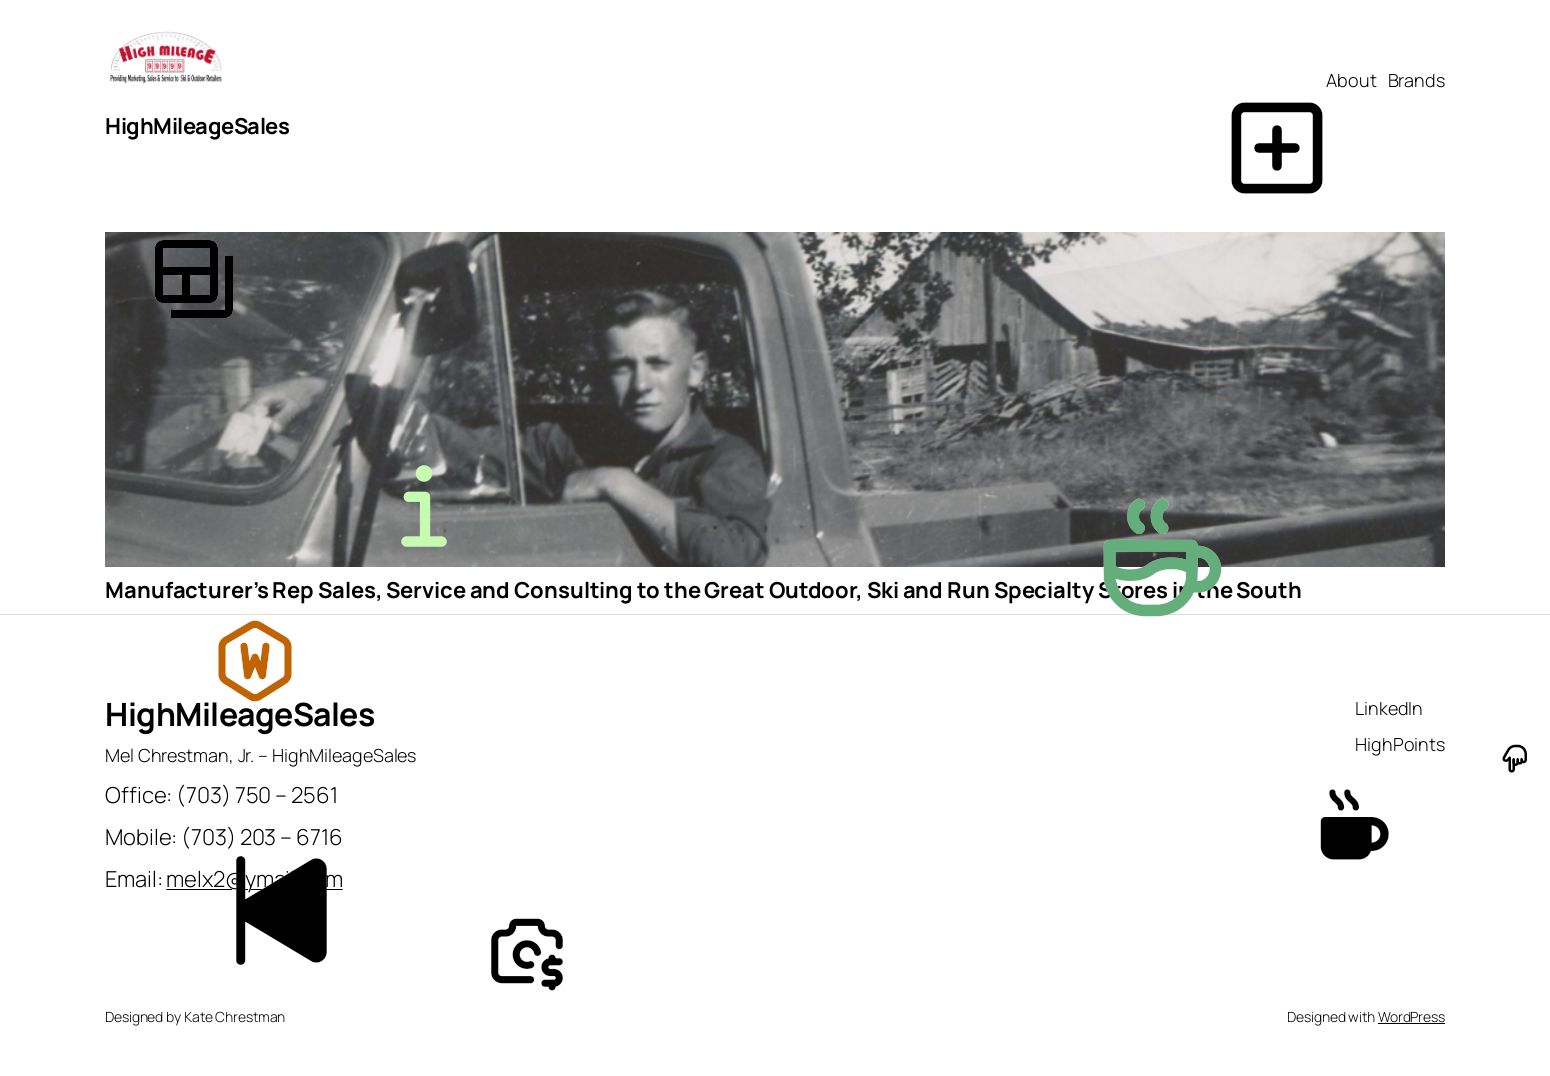  I want to click on find nearby coffee shops, so click(1162, 557).